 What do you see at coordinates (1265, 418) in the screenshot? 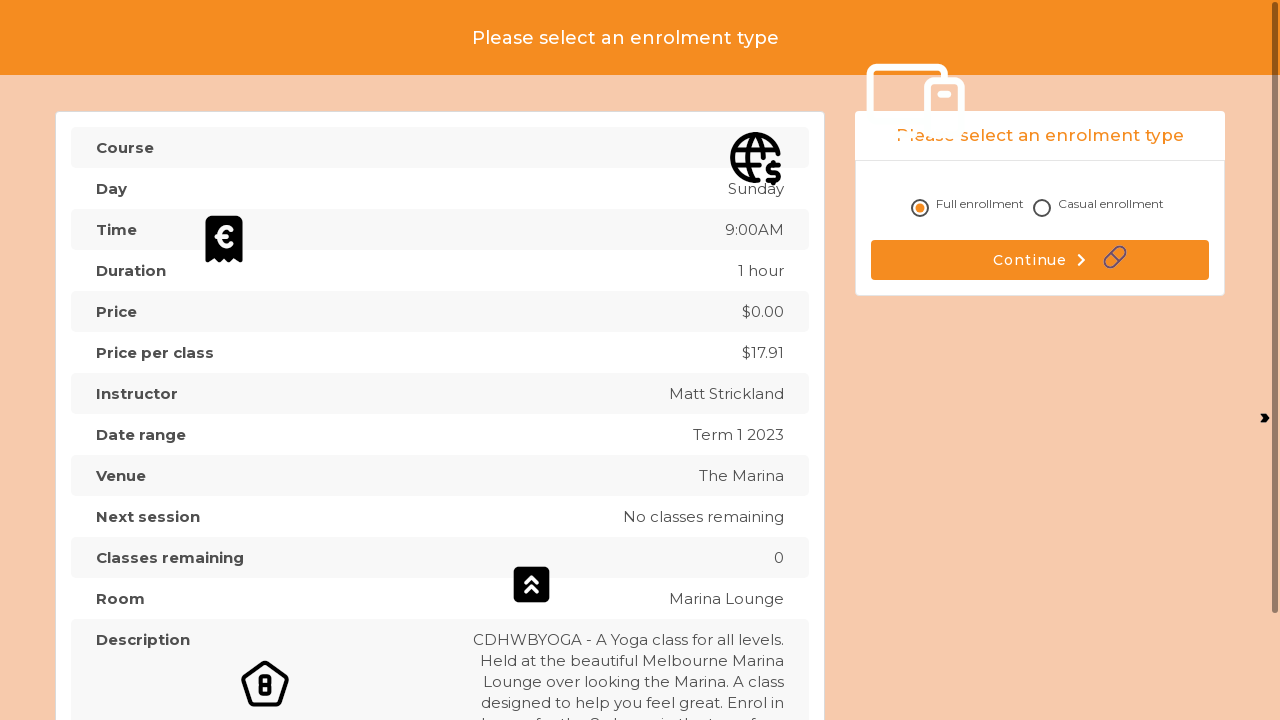
I see `navigate to the next item or step` at bounding box center [1265, 418].